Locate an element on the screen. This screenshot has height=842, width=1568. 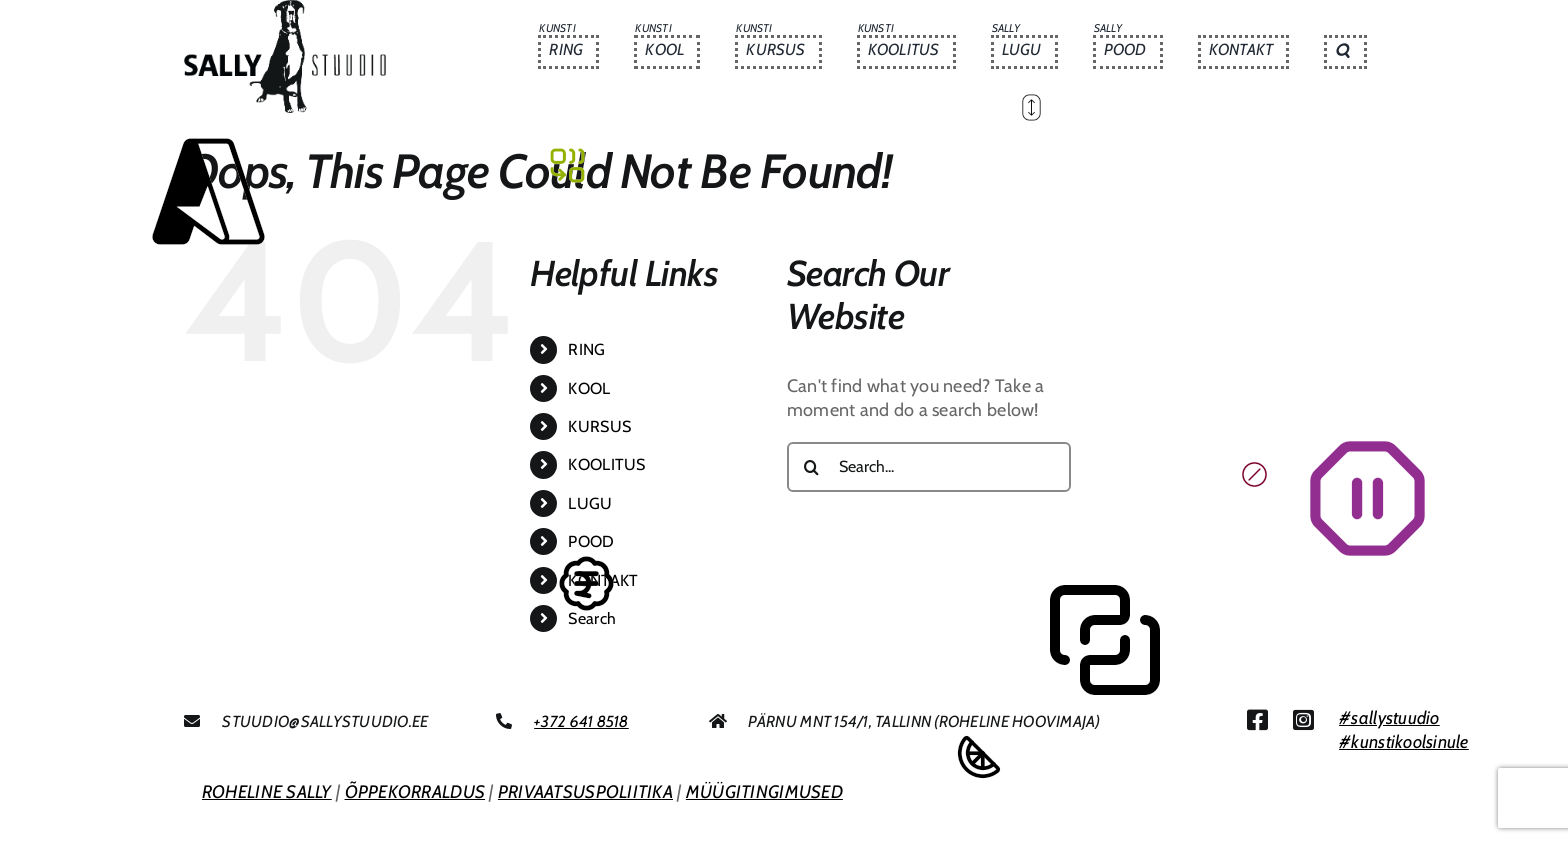
exclude overlapping areas in a selection is located at coordinates (1105, 640).